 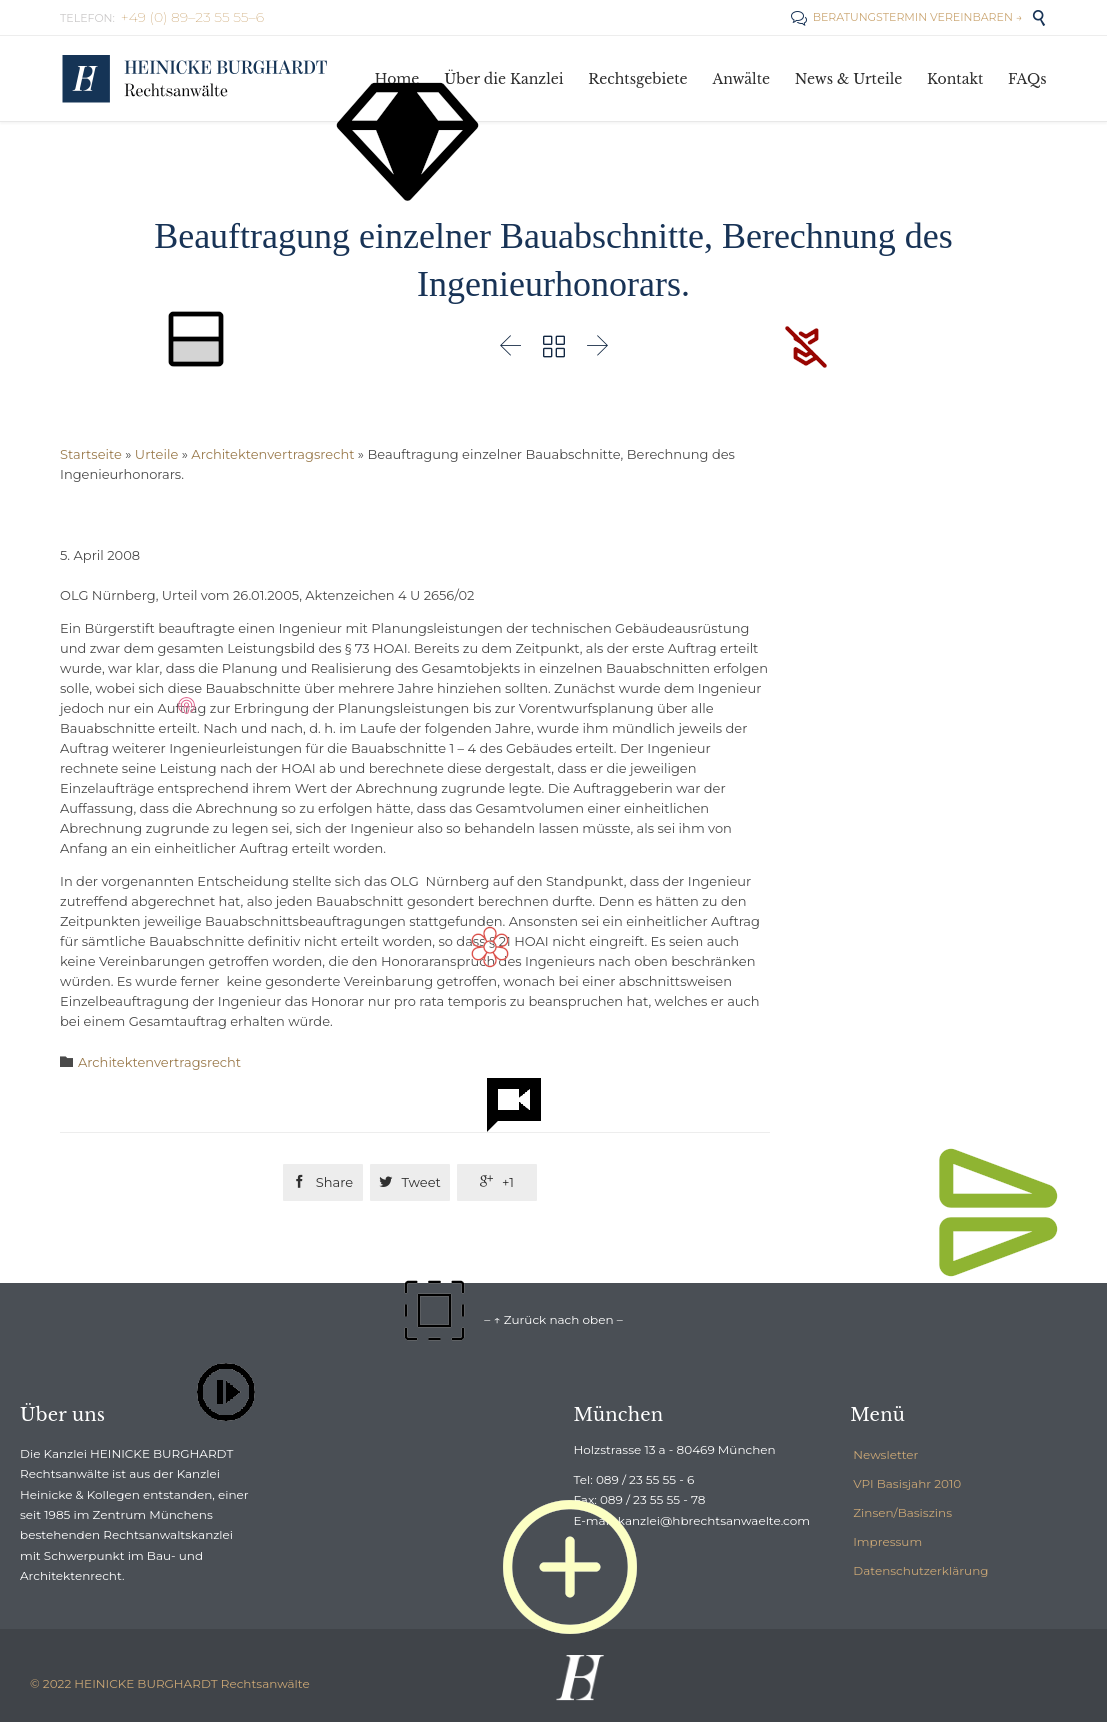 What do you see at coordinates (196, 339) in the screenshot?
I see `toggle bottom panel visibility` at bounding box center [196, 339].